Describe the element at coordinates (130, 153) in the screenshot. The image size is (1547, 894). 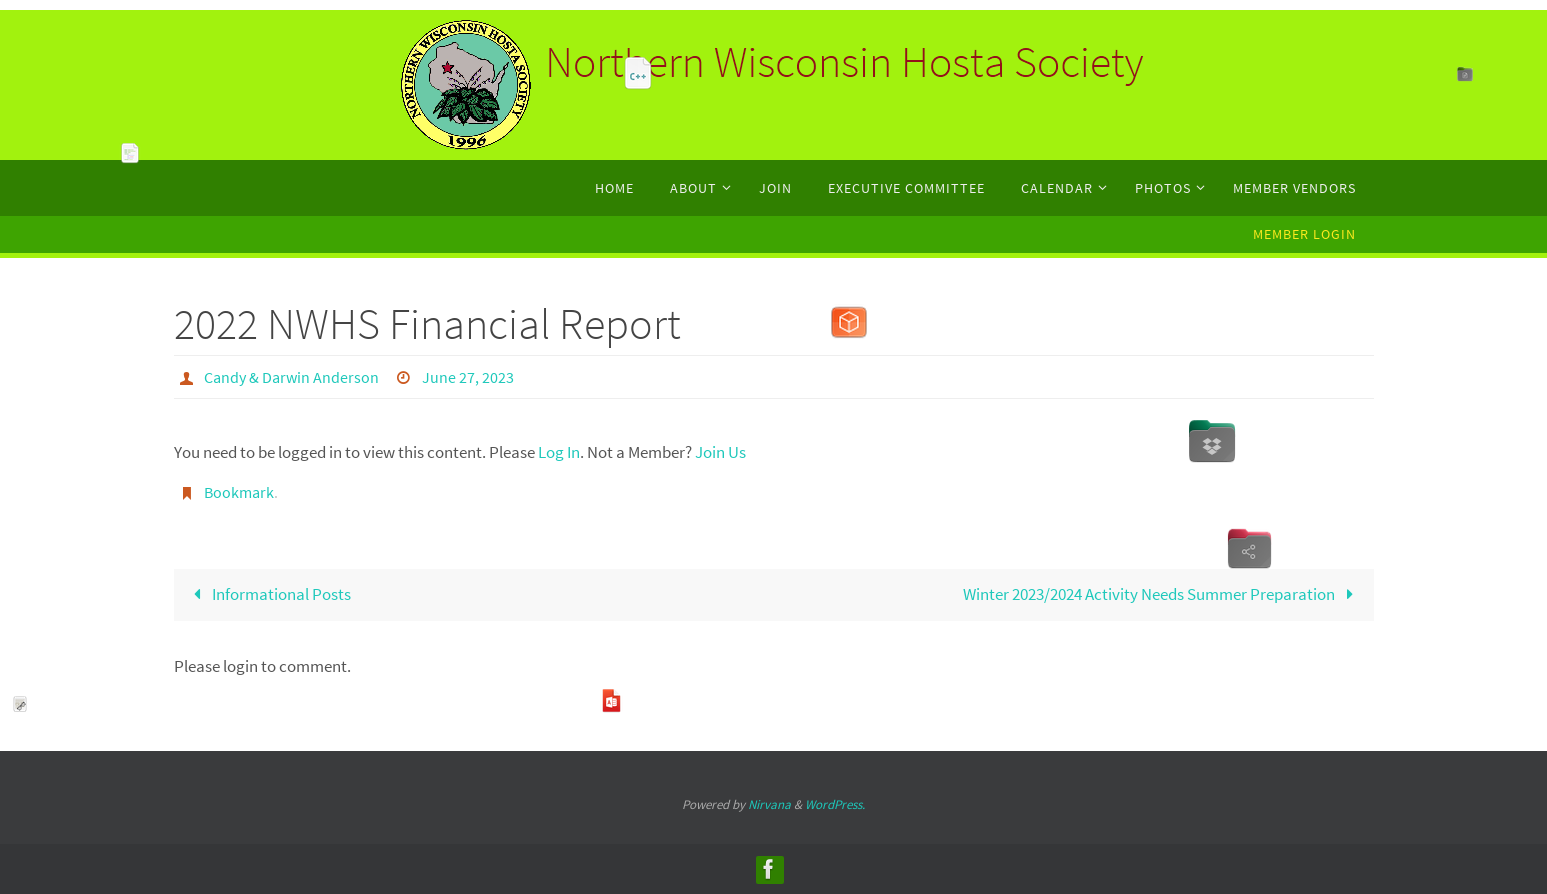
I see `cobol source code file` at that location.